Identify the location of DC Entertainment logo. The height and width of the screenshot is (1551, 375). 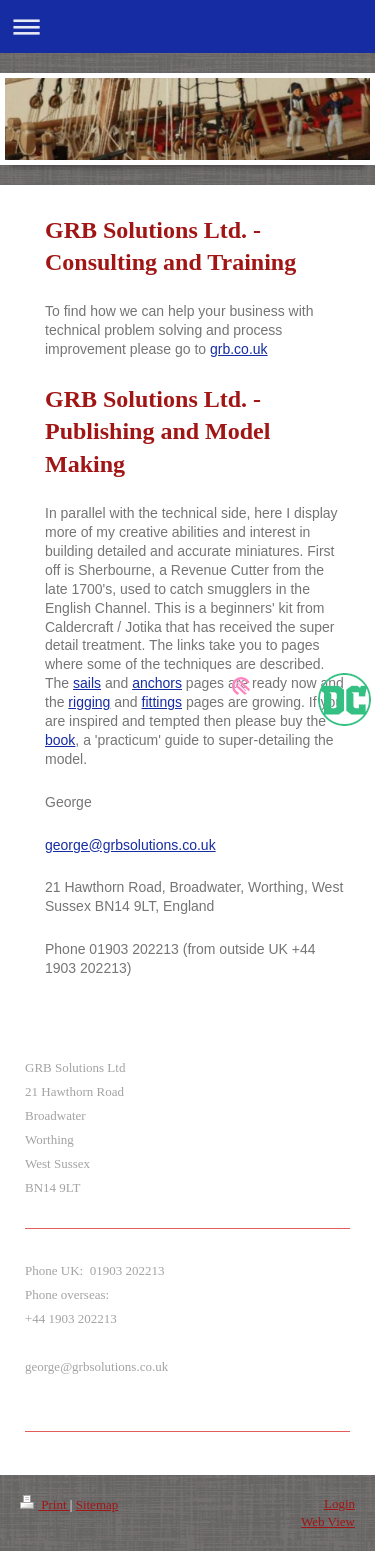
(344, 699).